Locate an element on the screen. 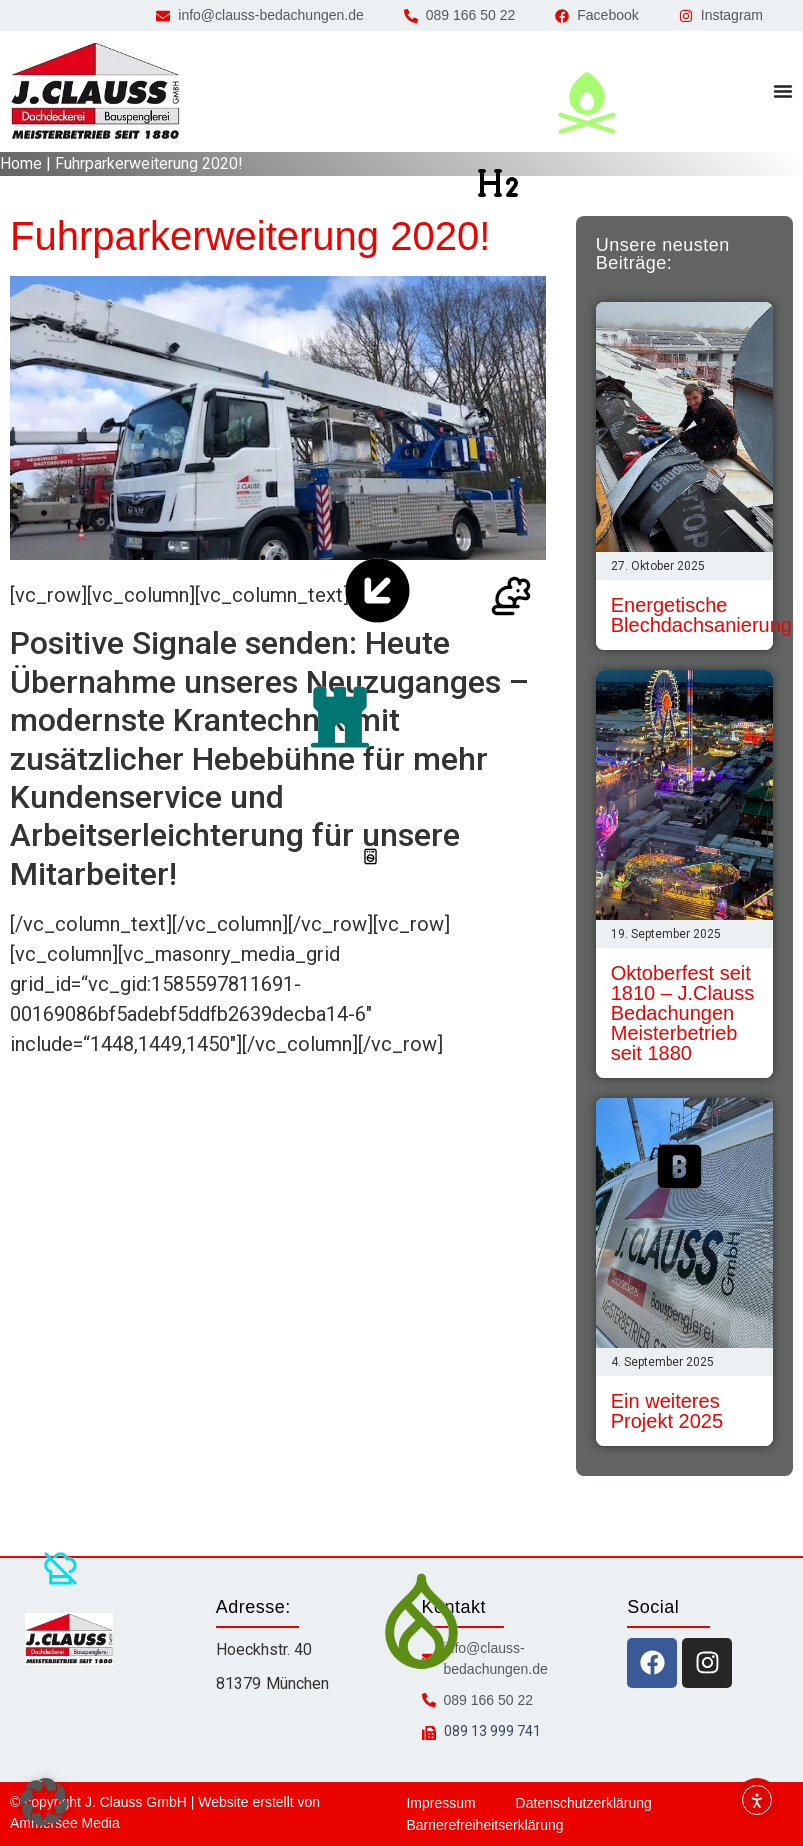  access laundry or washing machine controls is located at coordinates (370, 856).